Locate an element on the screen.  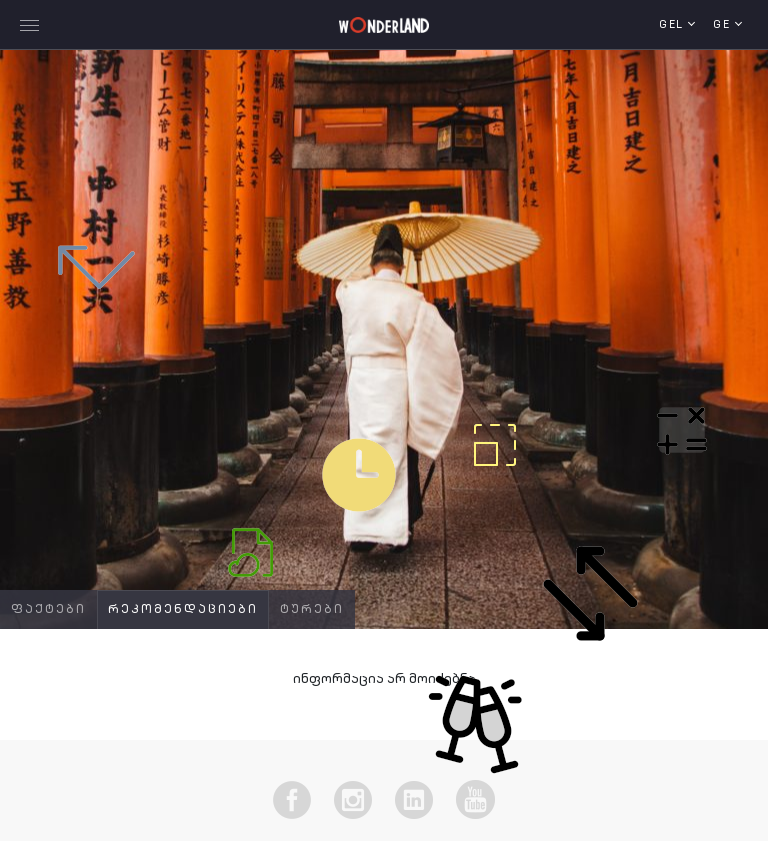
go back or return to previous screen is located at coordinates (96, 264).